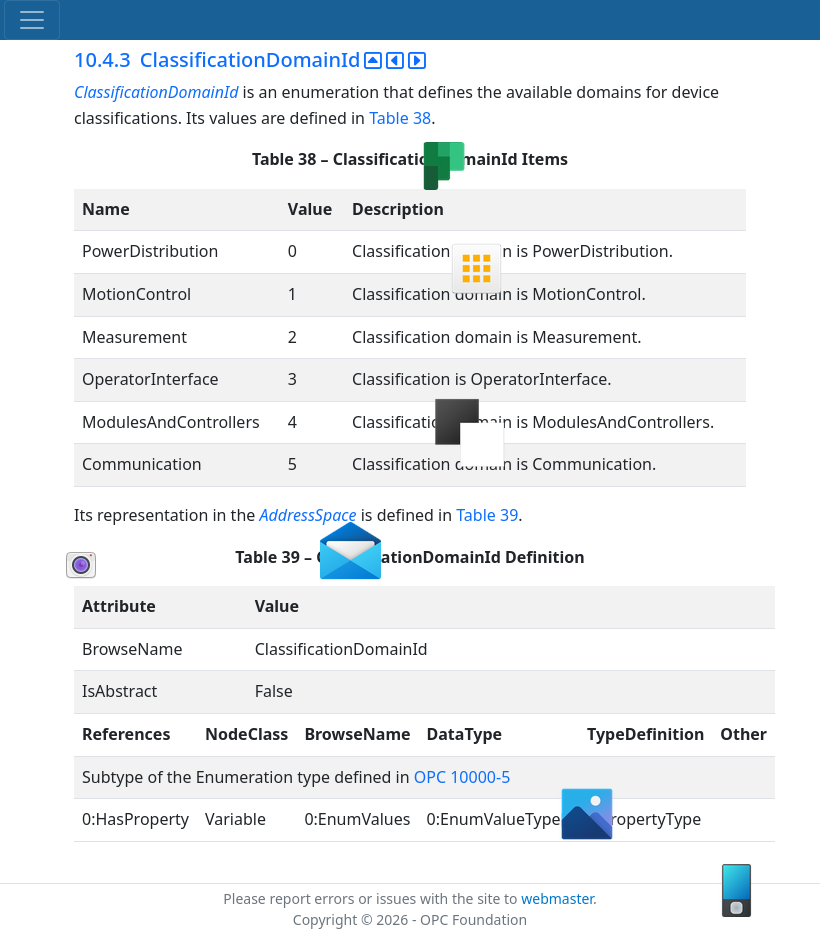 The image size is (820, 934). Describe the element at coordinates (587, 814) in the screenshot. I see `open the windows photos app` at that location.